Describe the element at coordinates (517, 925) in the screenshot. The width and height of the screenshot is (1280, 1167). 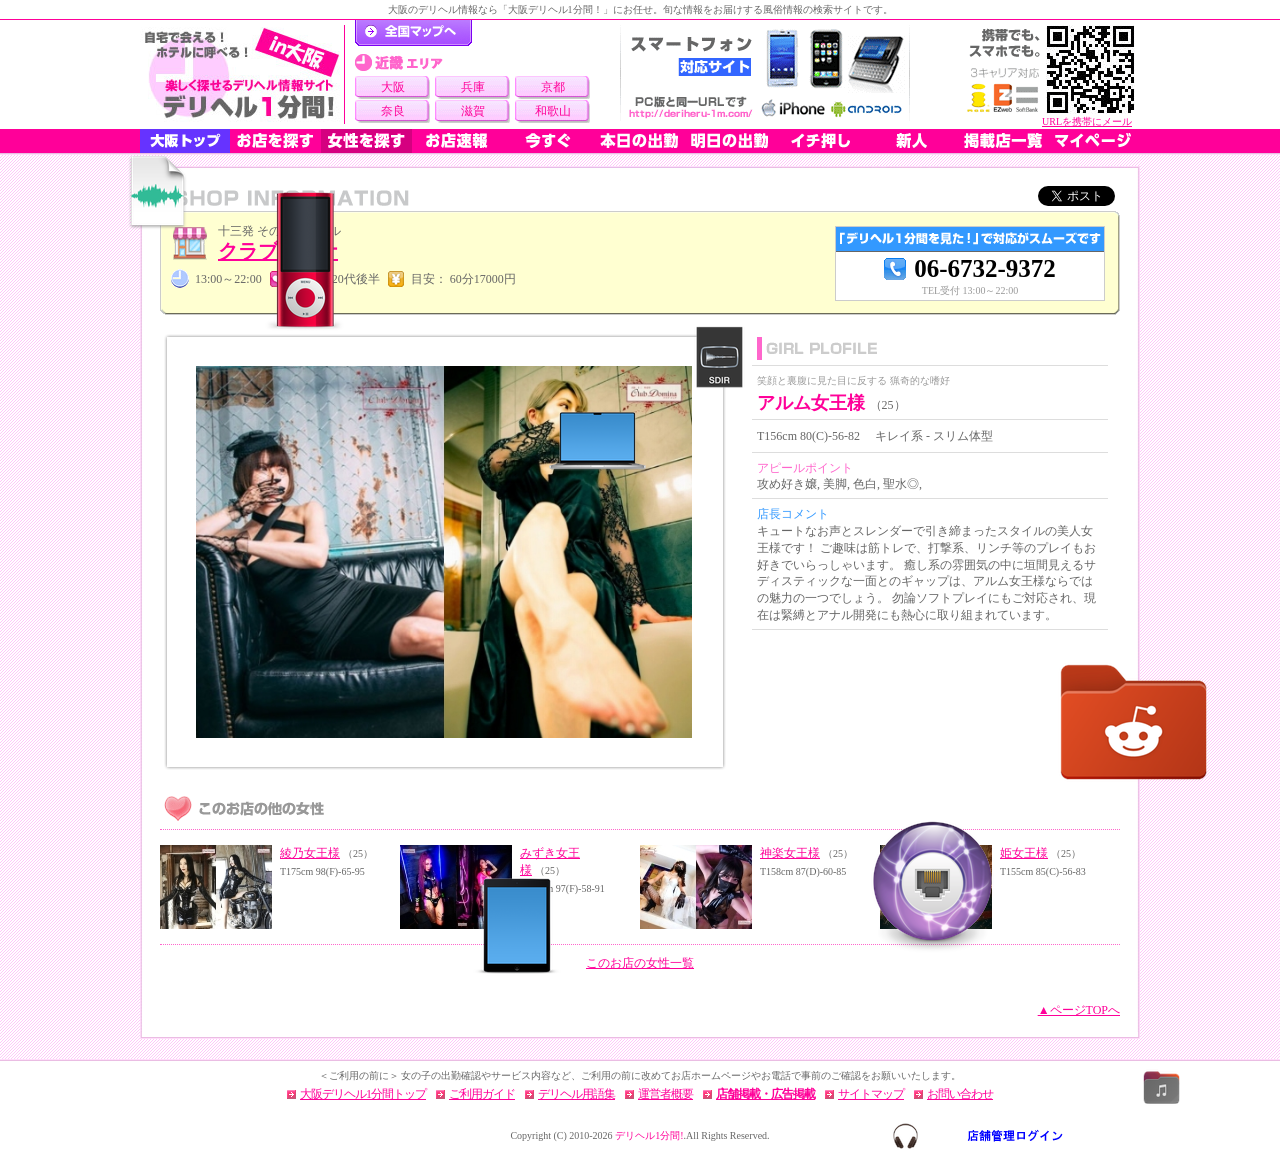
I see `iPad Air device in connected devices list` at that location.